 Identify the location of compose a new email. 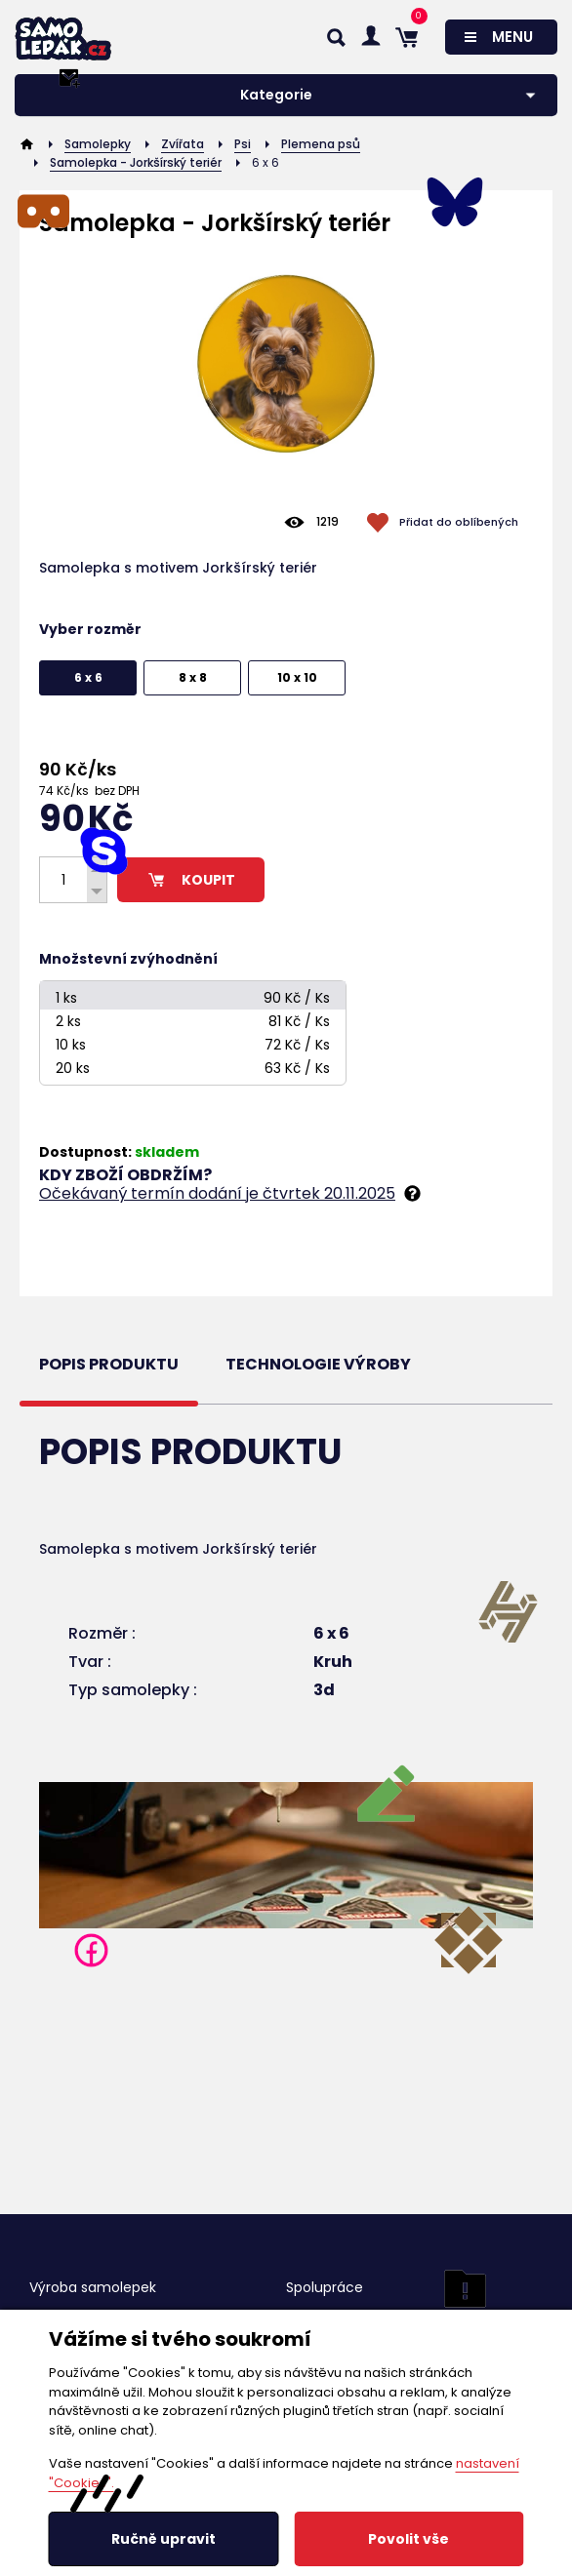
(68, 77).